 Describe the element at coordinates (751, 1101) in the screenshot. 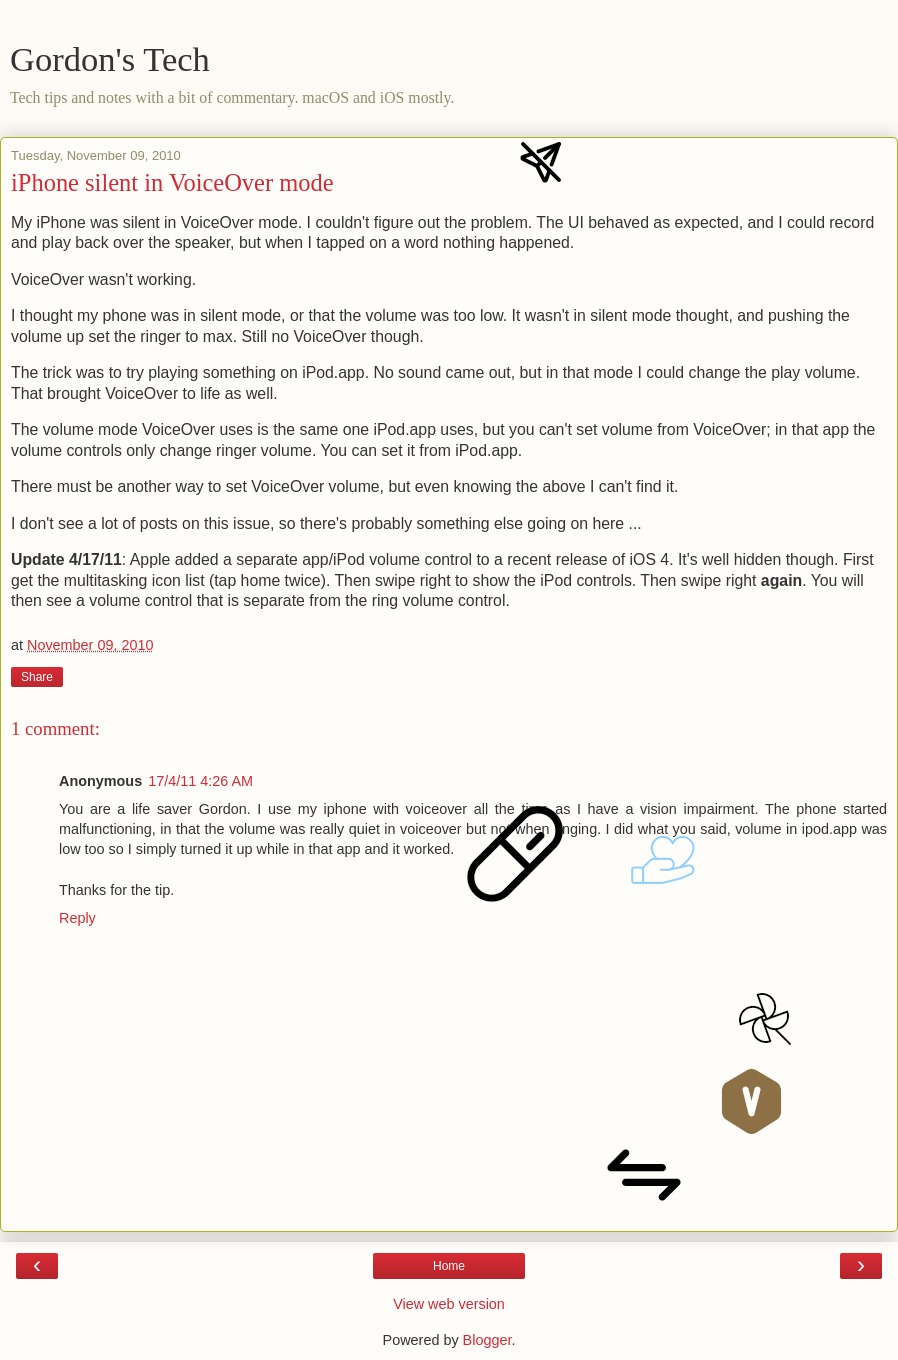

I see `indicates version or variant selection` at that location.